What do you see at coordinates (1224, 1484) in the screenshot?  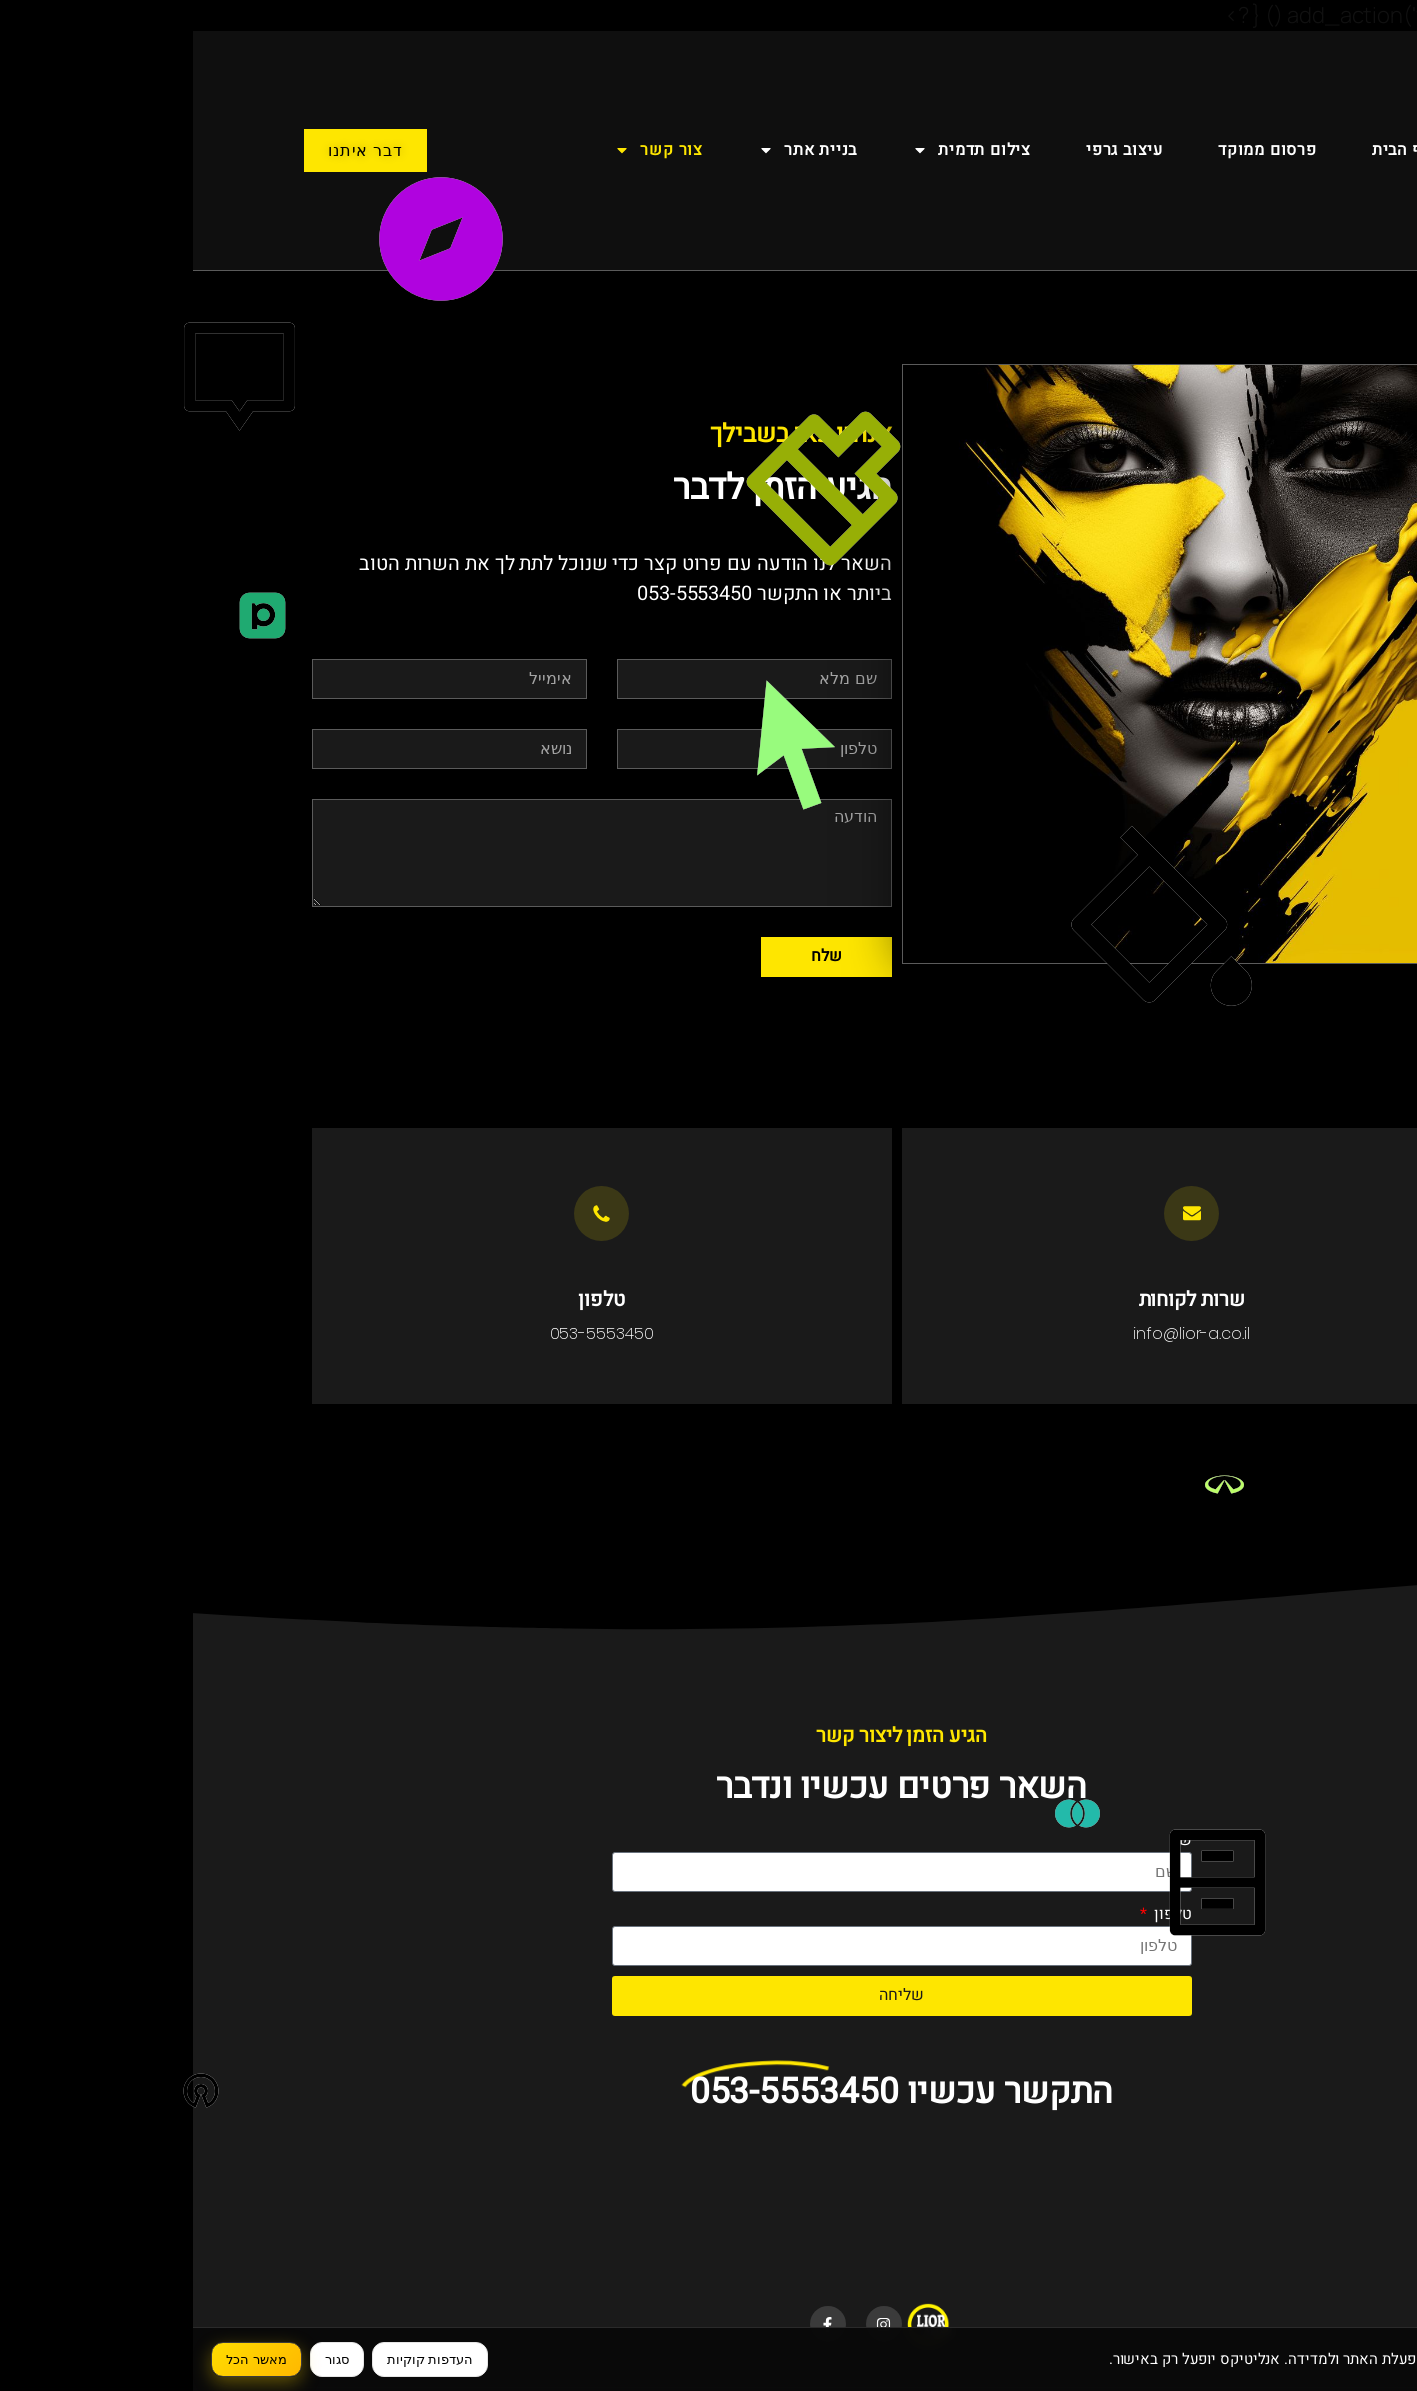 I see `Infiniti brand logo` at bounding box center [1224, 1484].